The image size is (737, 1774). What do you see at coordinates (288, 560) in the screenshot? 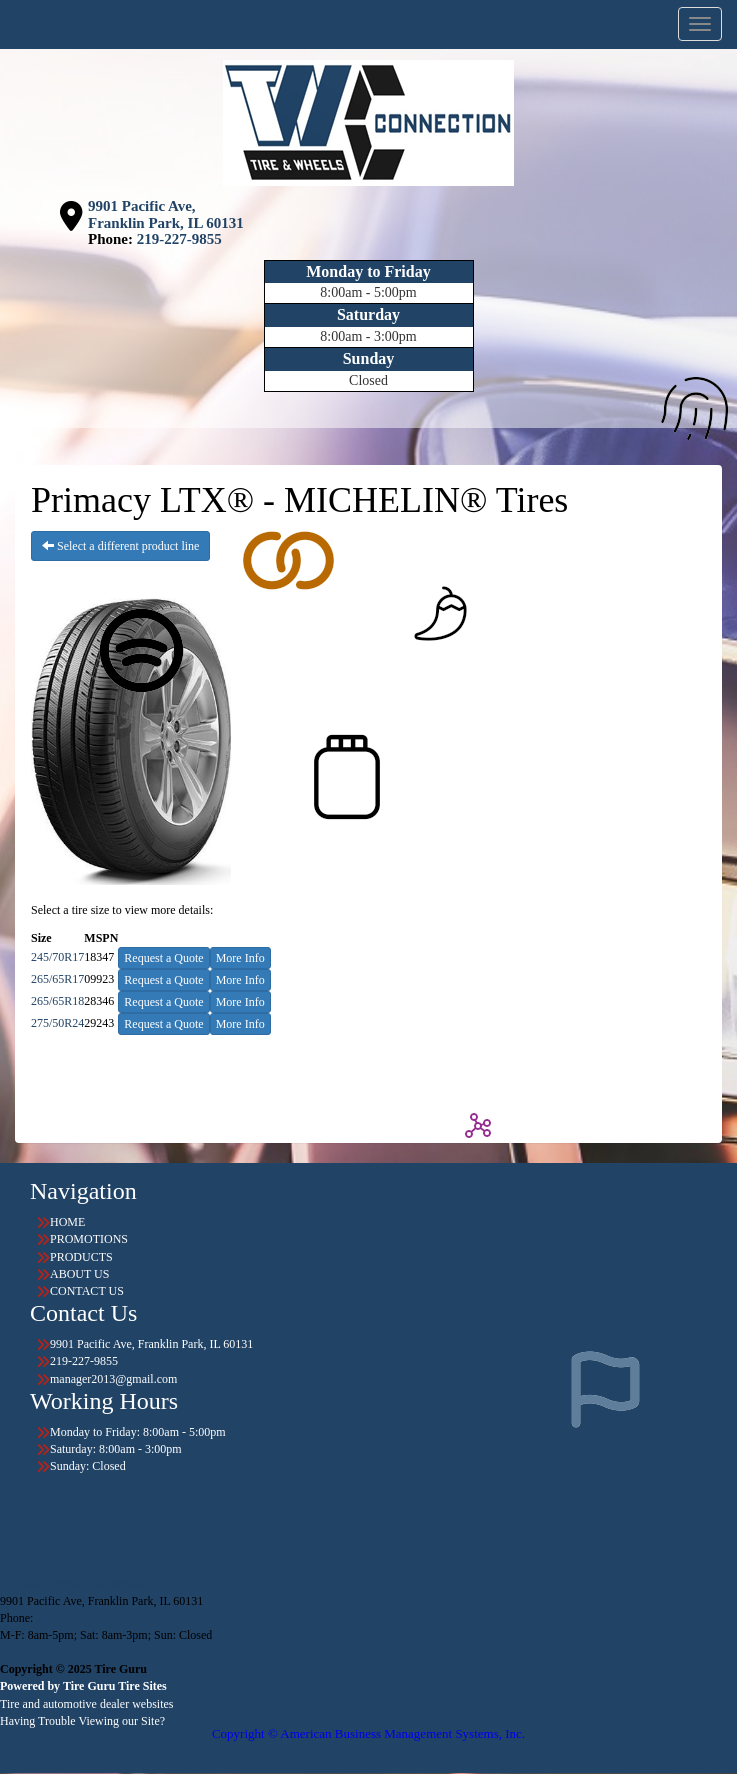
I see `view connections or relationships between items` at bounding box center [288, 560].